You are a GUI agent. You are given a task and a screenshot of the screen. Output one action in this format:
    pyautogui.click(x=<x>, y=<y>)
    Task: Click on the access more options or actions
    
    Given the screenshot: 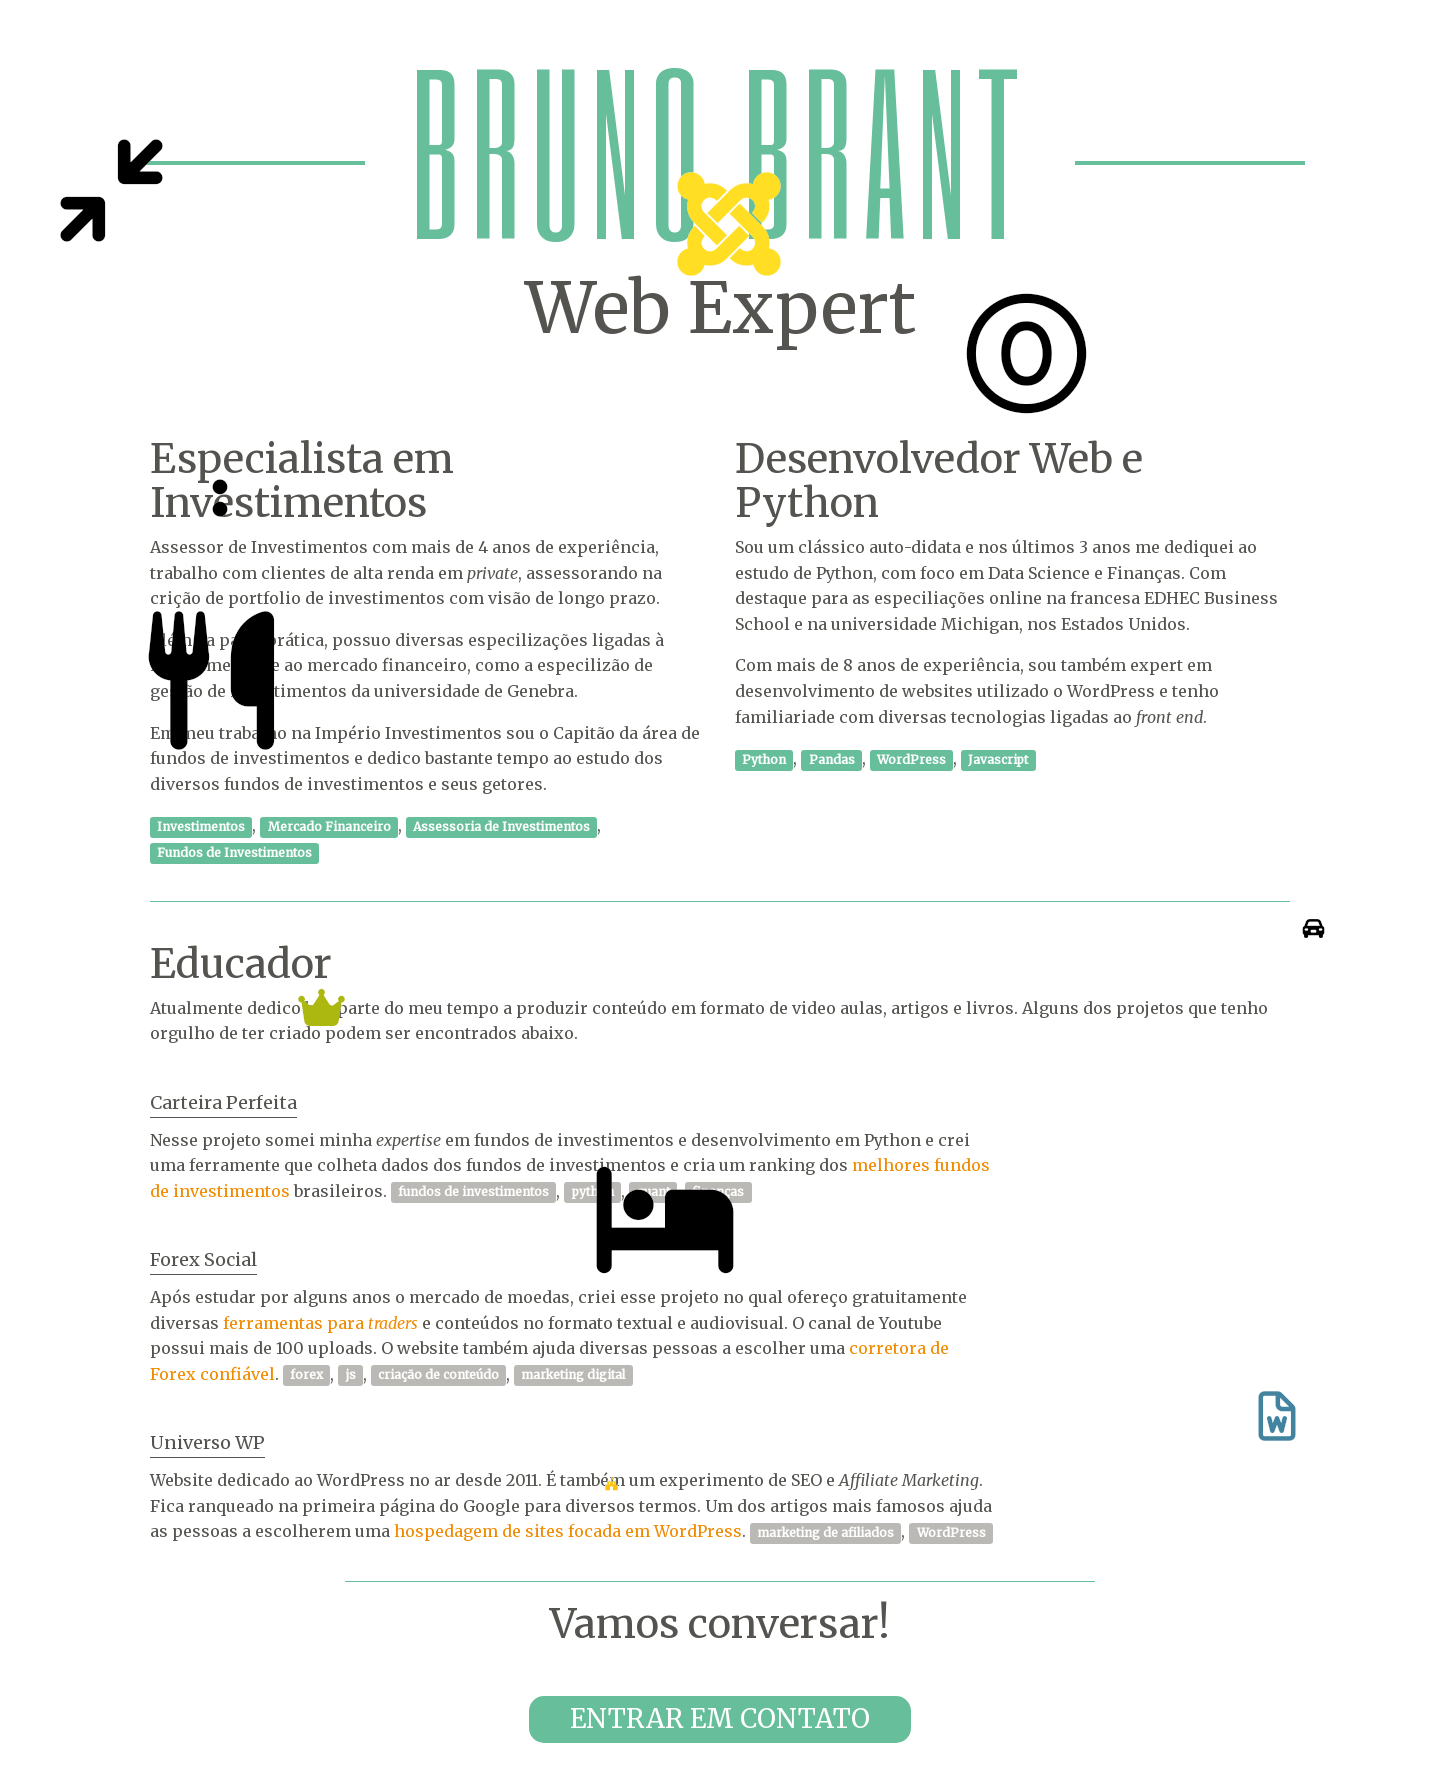 What is the action you would take?
    pyautogui.click(x=220, y=498)
    